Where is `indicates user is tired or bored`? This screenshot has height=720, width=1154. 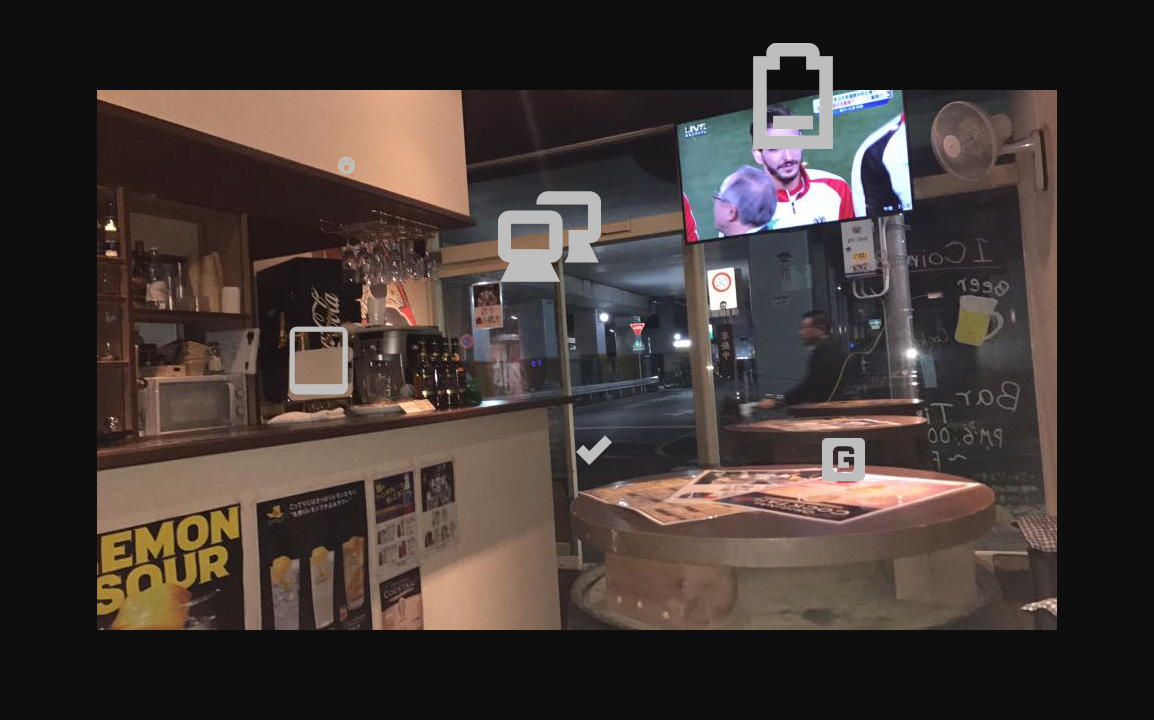 indicates user is tired or bored is located at coordinates (346, 165).